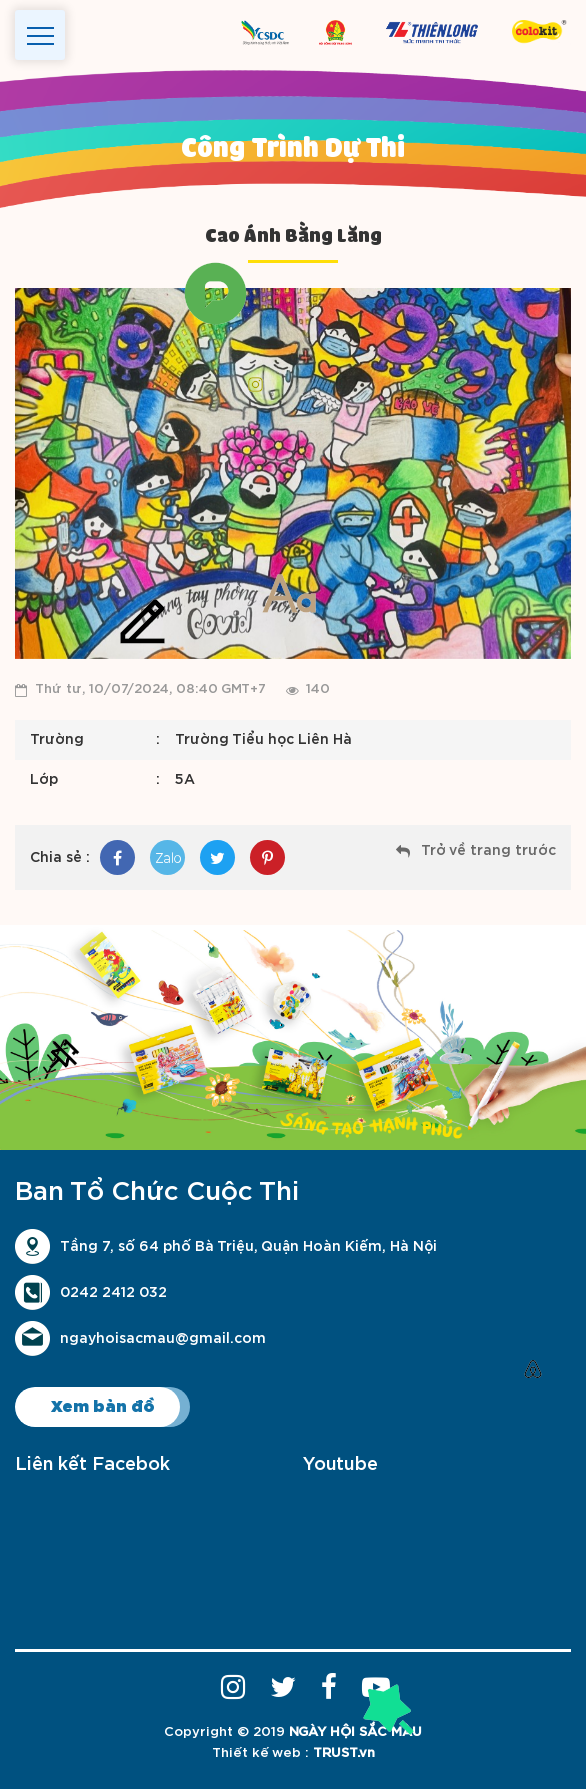 The height and width of the screenshot is (1789, 586). I want to click on apply magic wand or auto-enhance effect, so click(388, 1709).